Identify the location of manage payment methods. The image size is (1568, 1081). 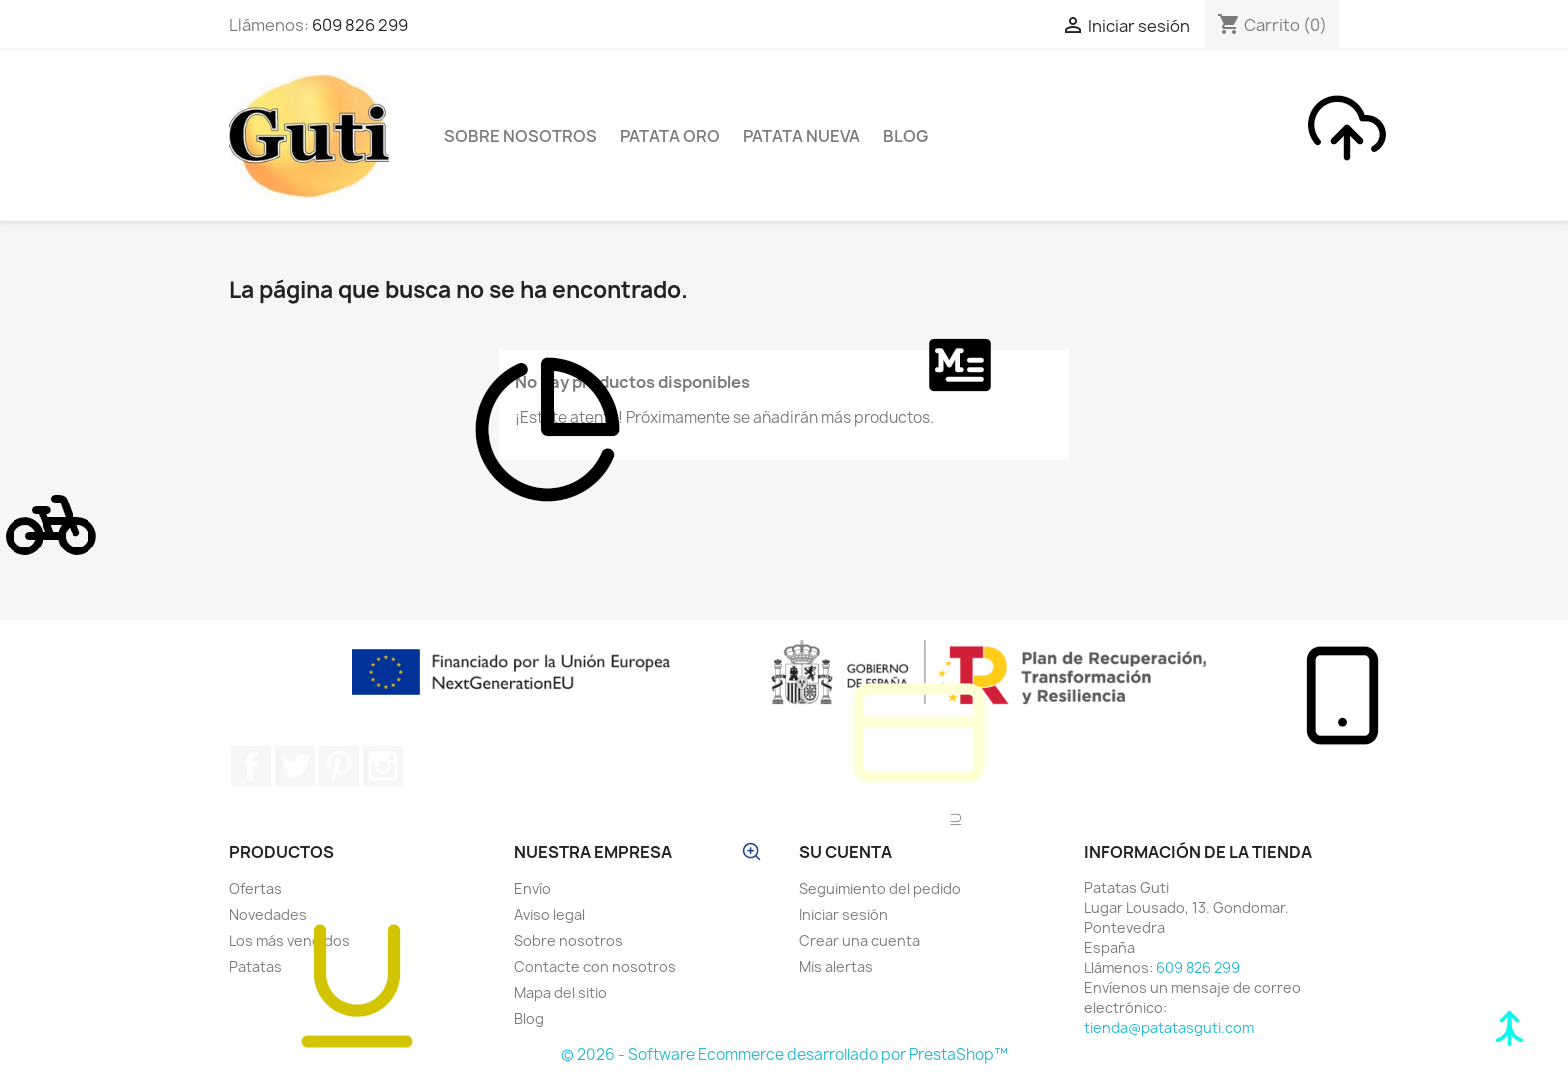
(919, 733).